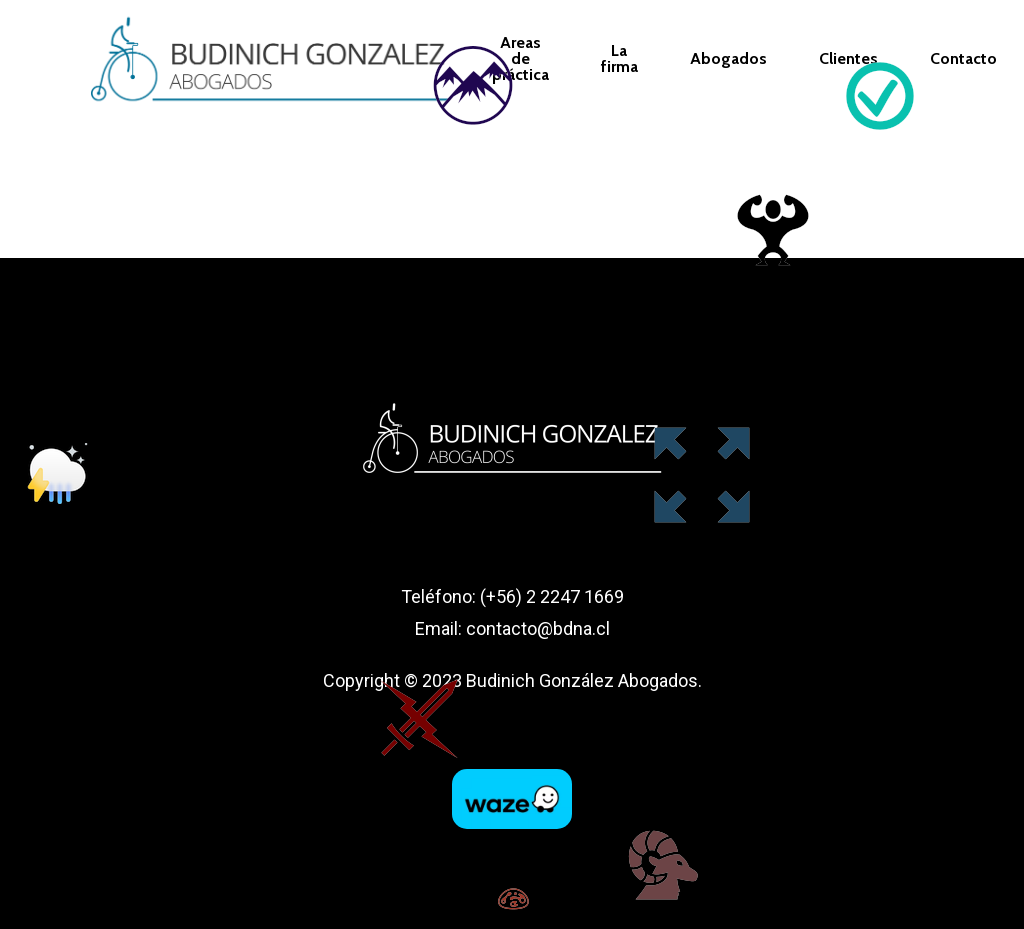 Image resolution: width=1024 pixels, height=929 pixels. Describe the element at coordinates (702, 475) in the screenshot. I see `expand content to fullscreen` at that location.